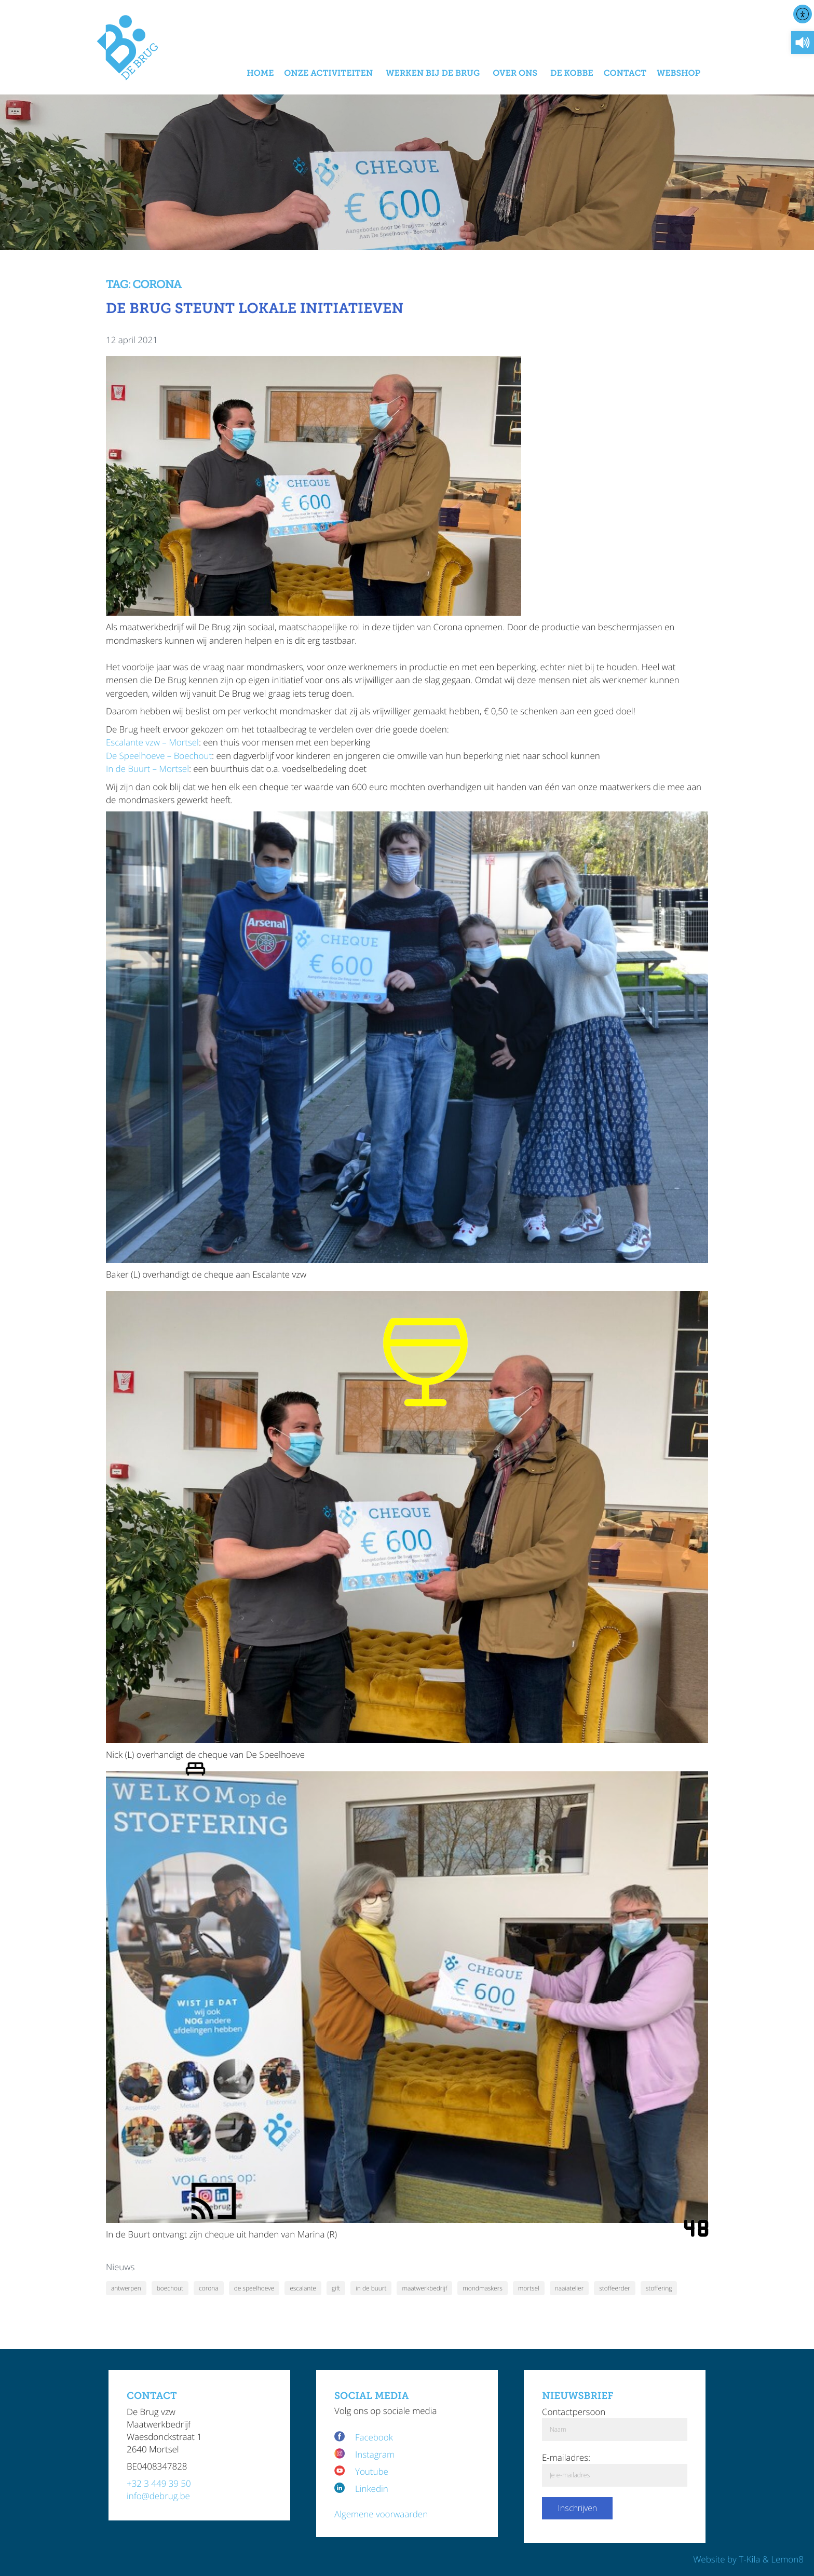  I want to click on browse wine or cocktail menu, so click(425, 1360).